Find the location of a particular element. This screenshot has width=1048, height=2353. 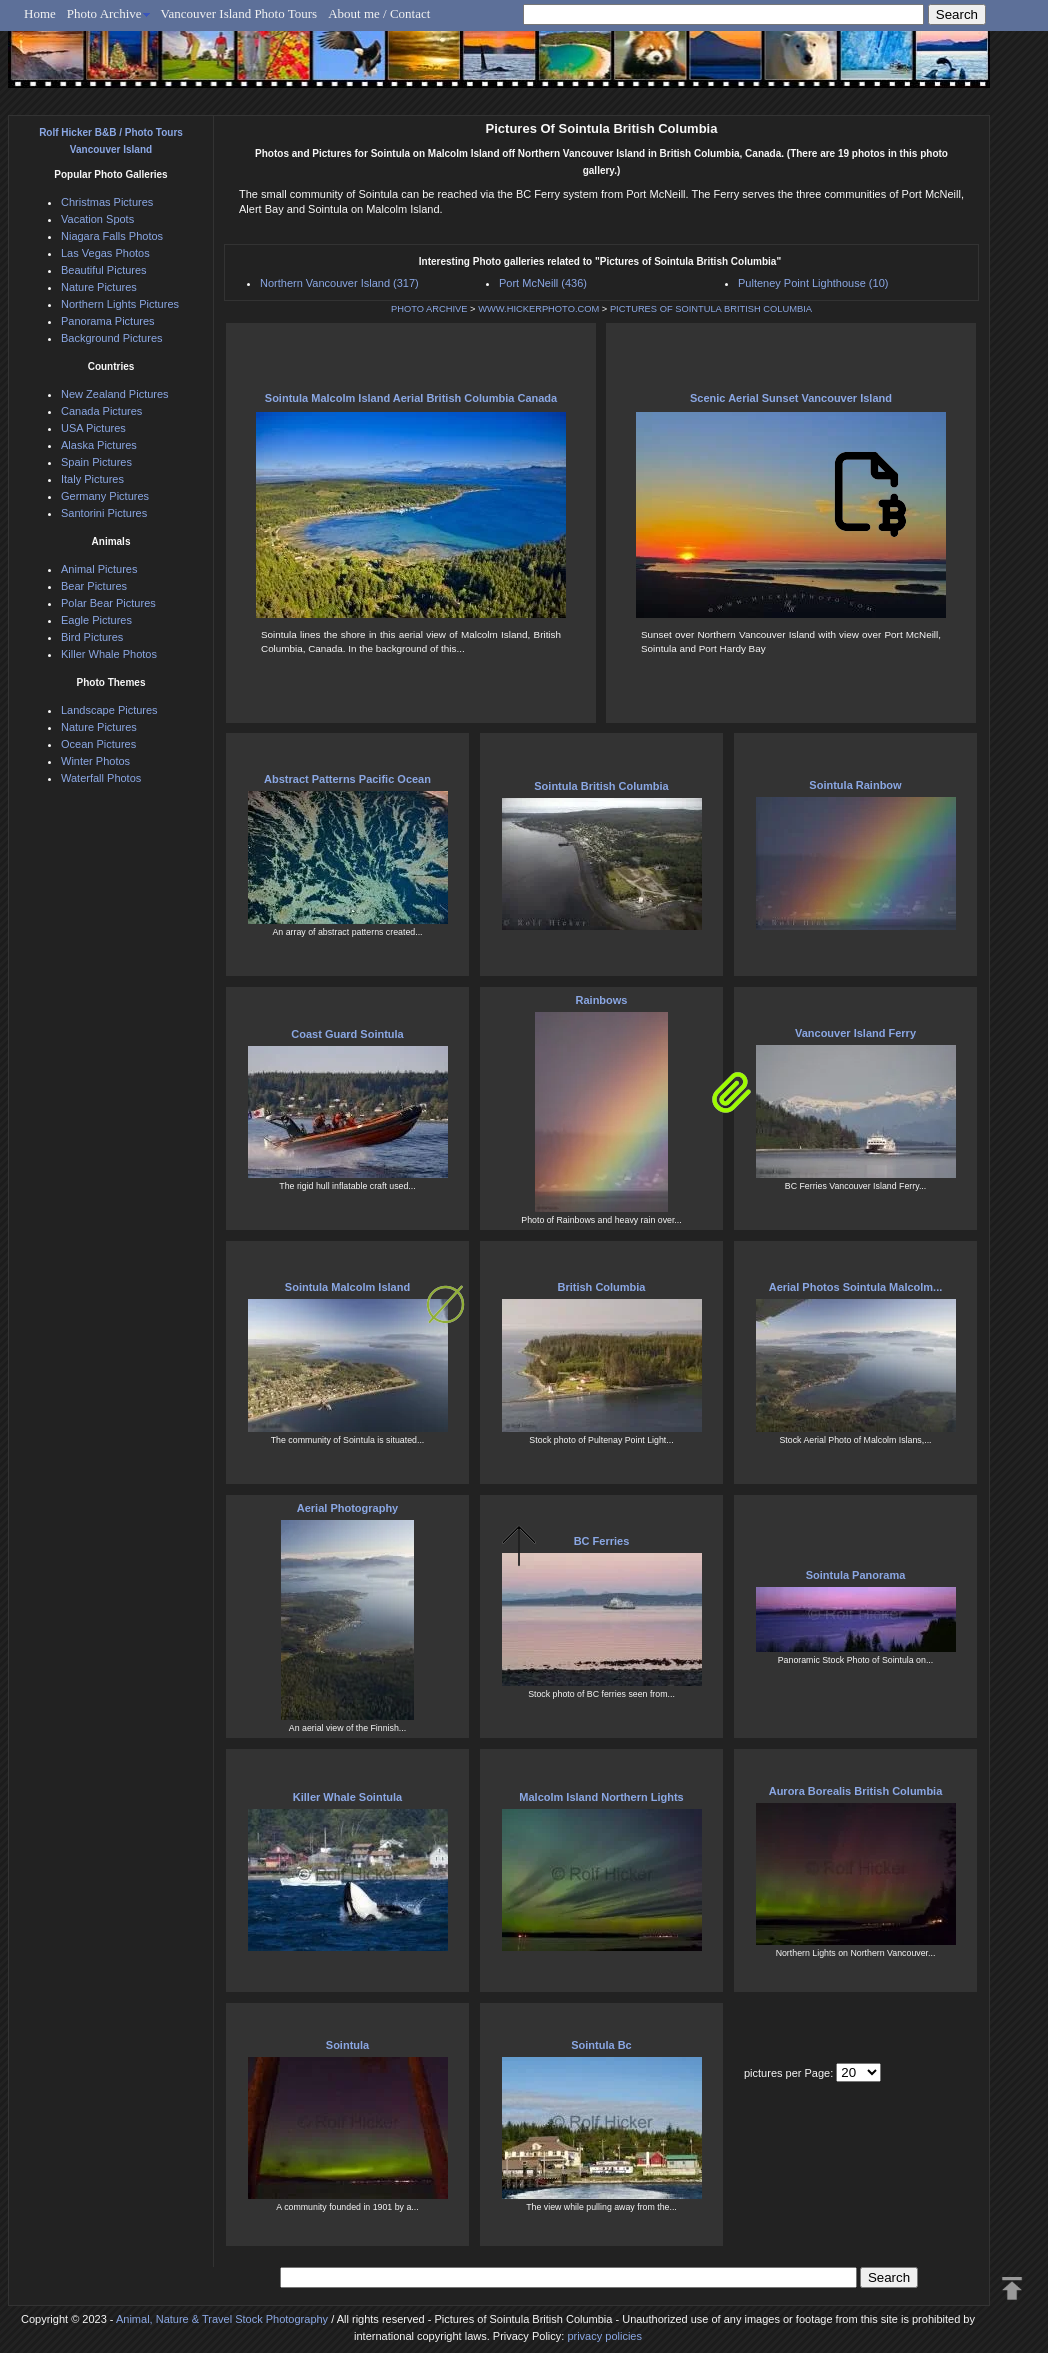

view bitcoin-related document is located at coordinates (866, 491).